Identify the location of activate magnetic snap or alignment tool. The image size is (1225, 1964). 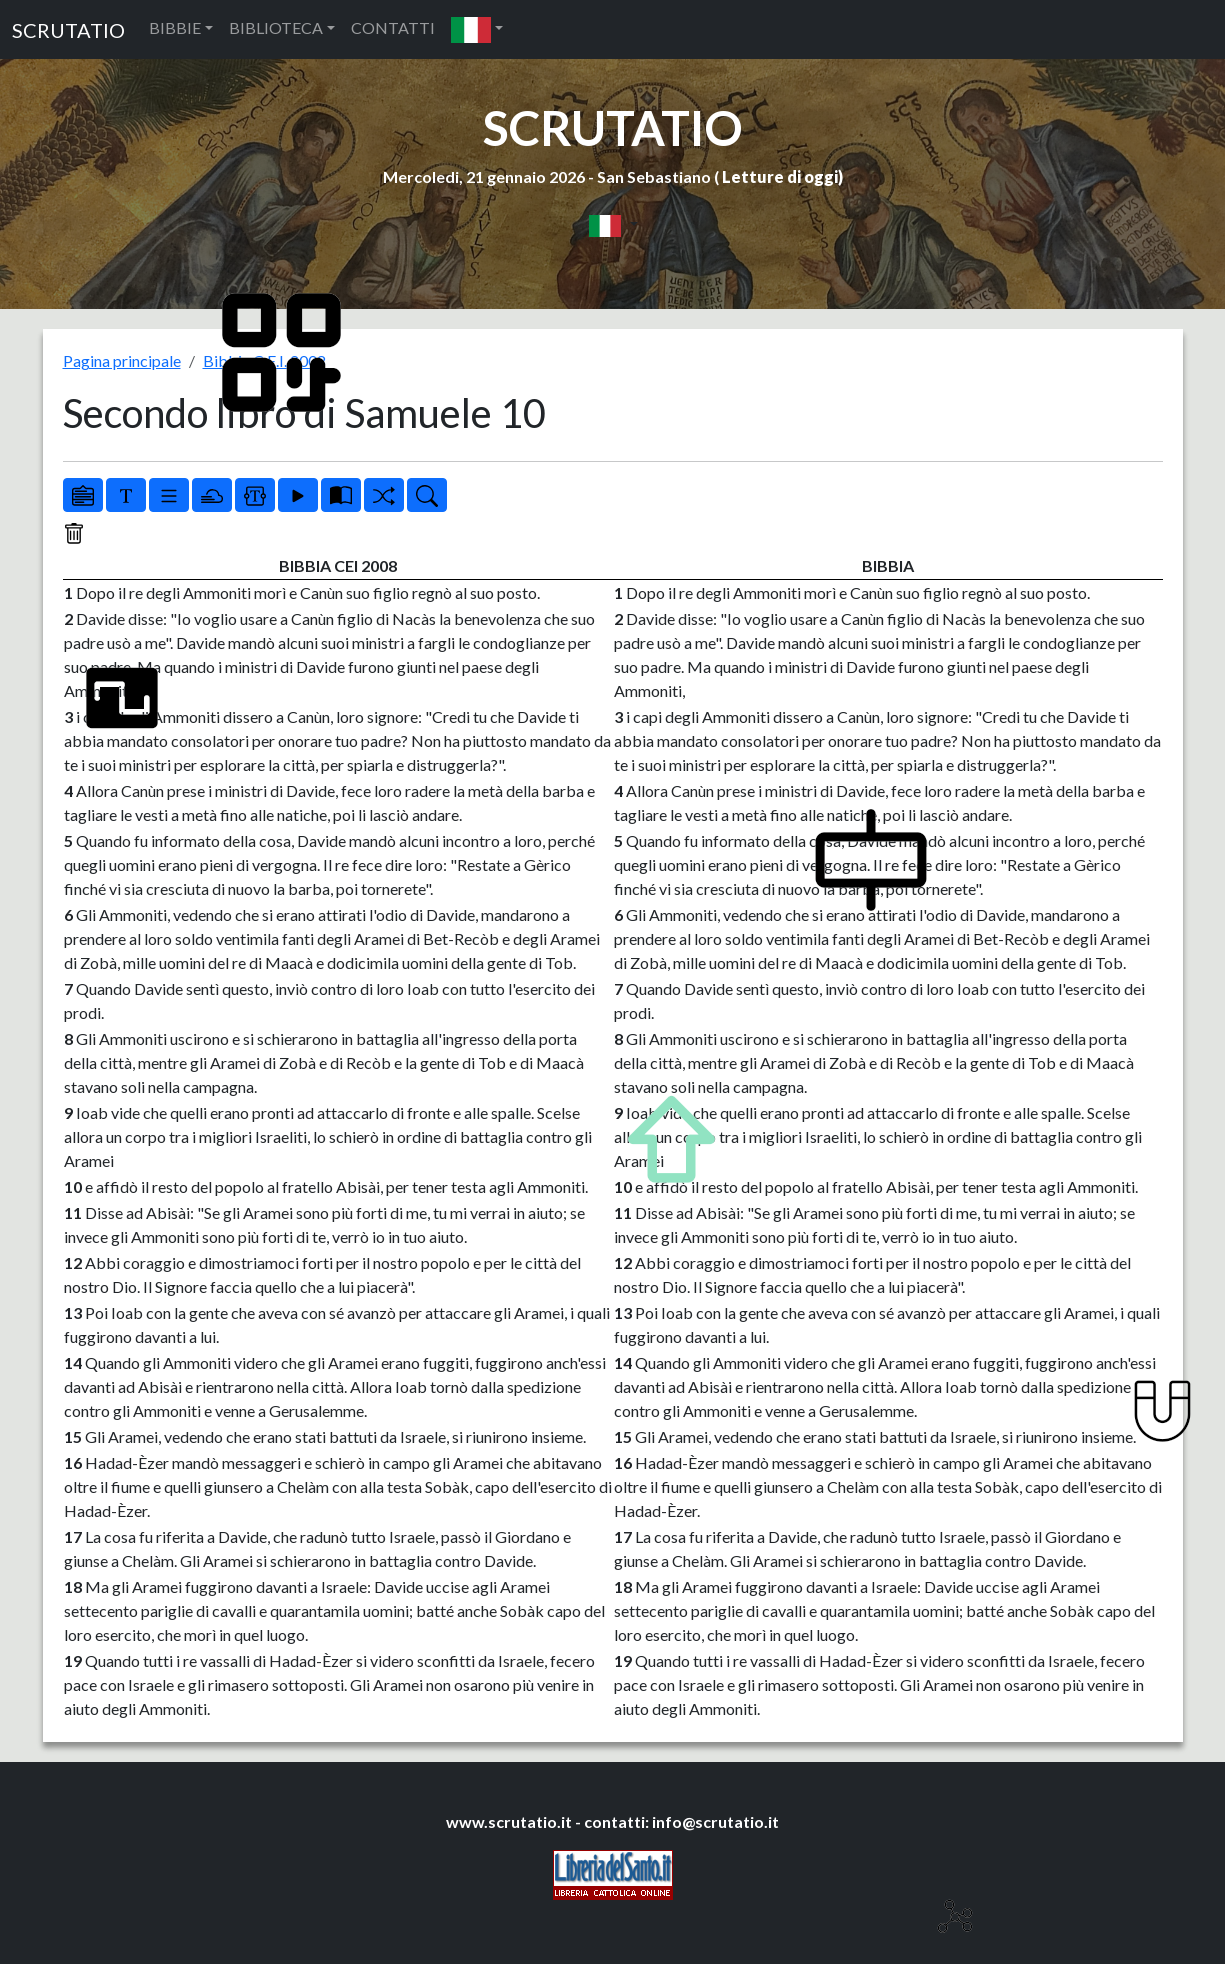
(1162, 1408).